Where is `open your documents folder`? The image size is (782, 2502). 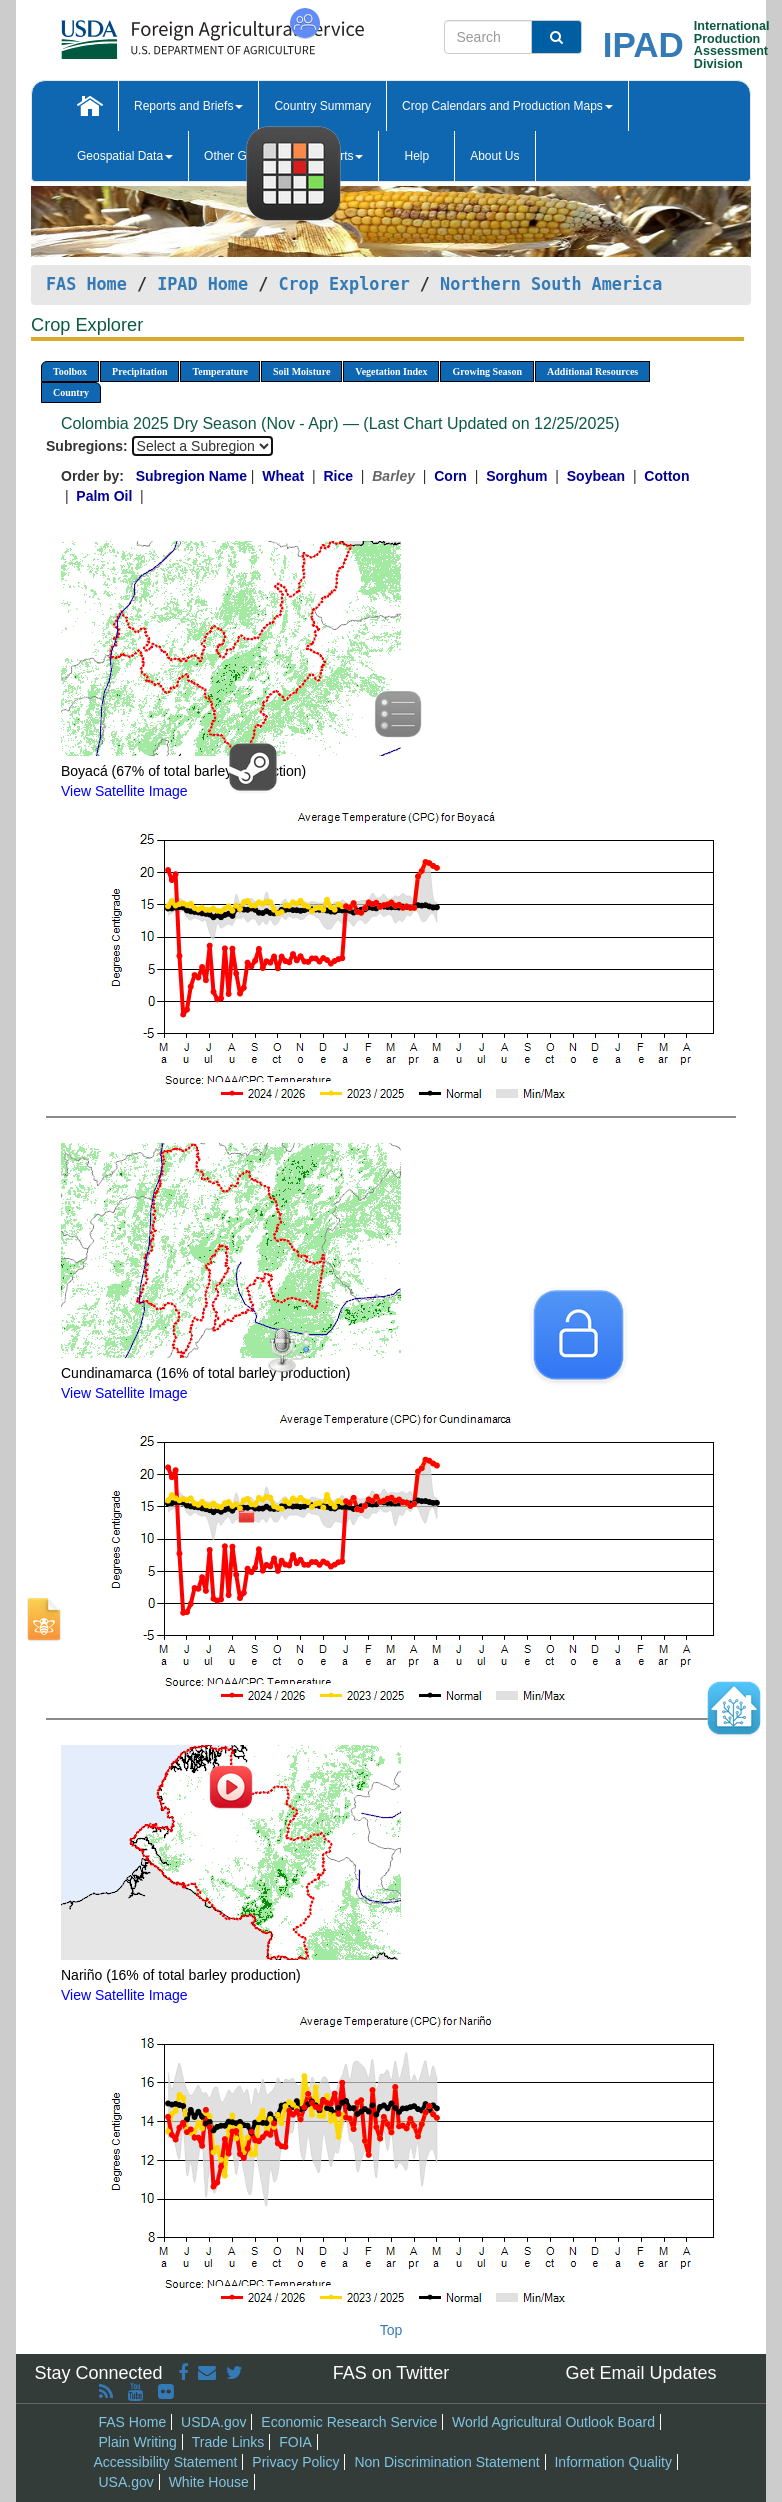 open your documents folder is located at coordinates (246, 1516).